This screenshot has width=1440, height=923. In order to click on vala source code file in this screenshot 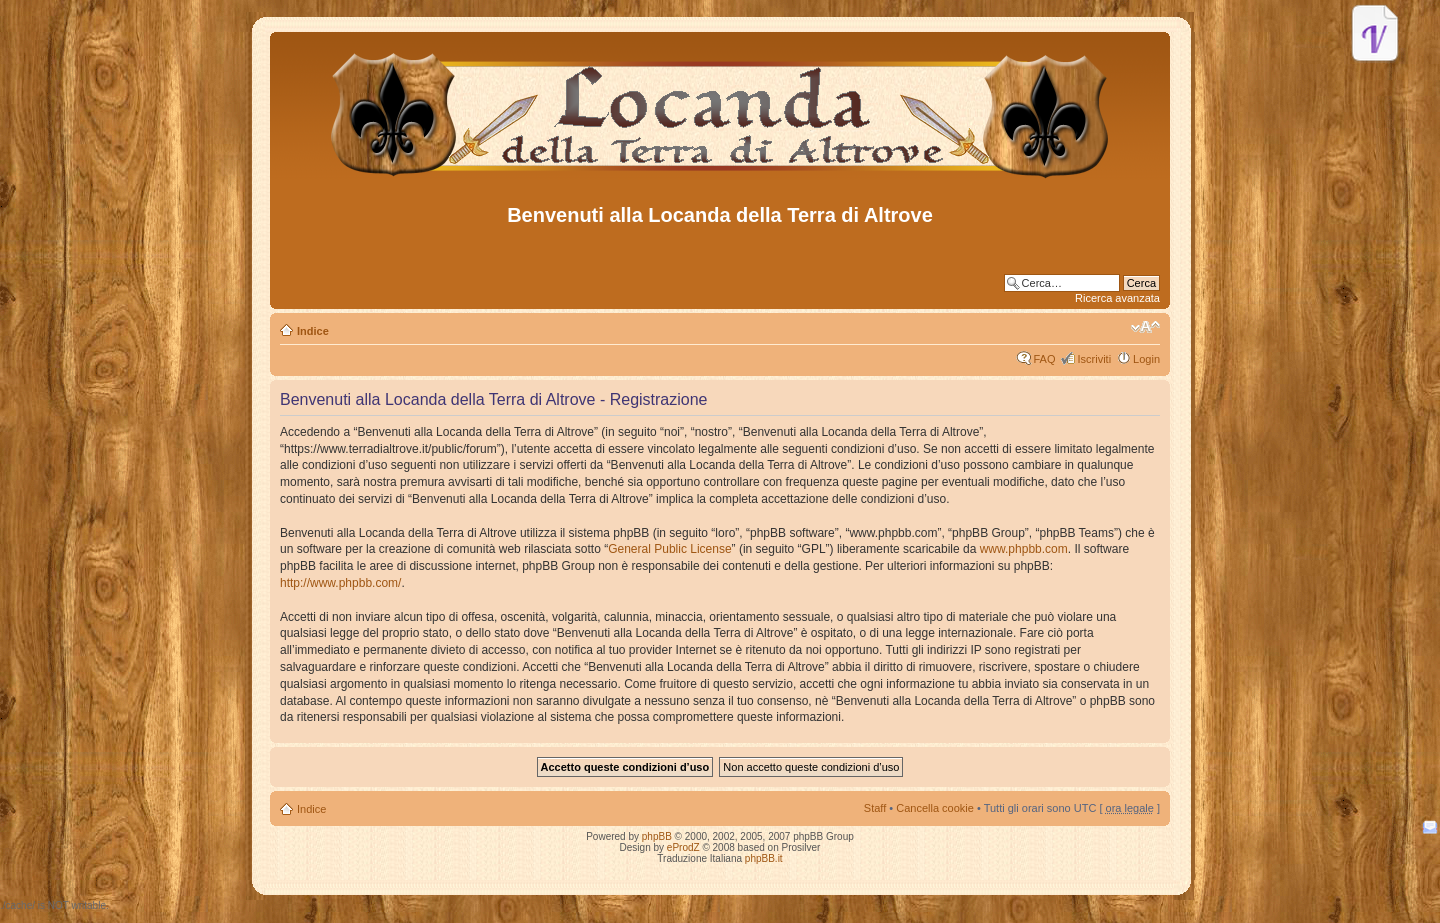, I will do `click(1375, 33)`.